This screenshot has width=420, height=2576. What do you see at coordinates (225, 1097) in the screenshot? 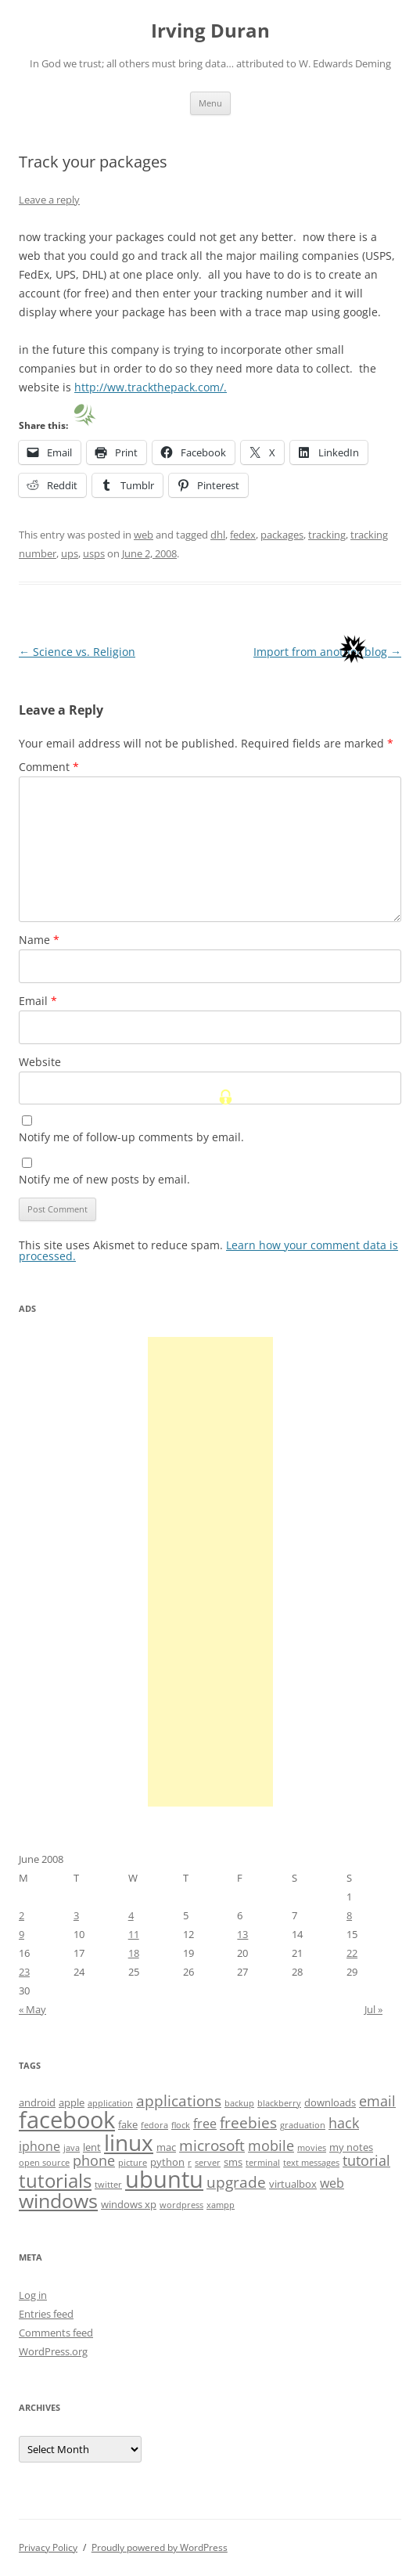
I see `lock or secure this item` at bounding box center [225, 1097].